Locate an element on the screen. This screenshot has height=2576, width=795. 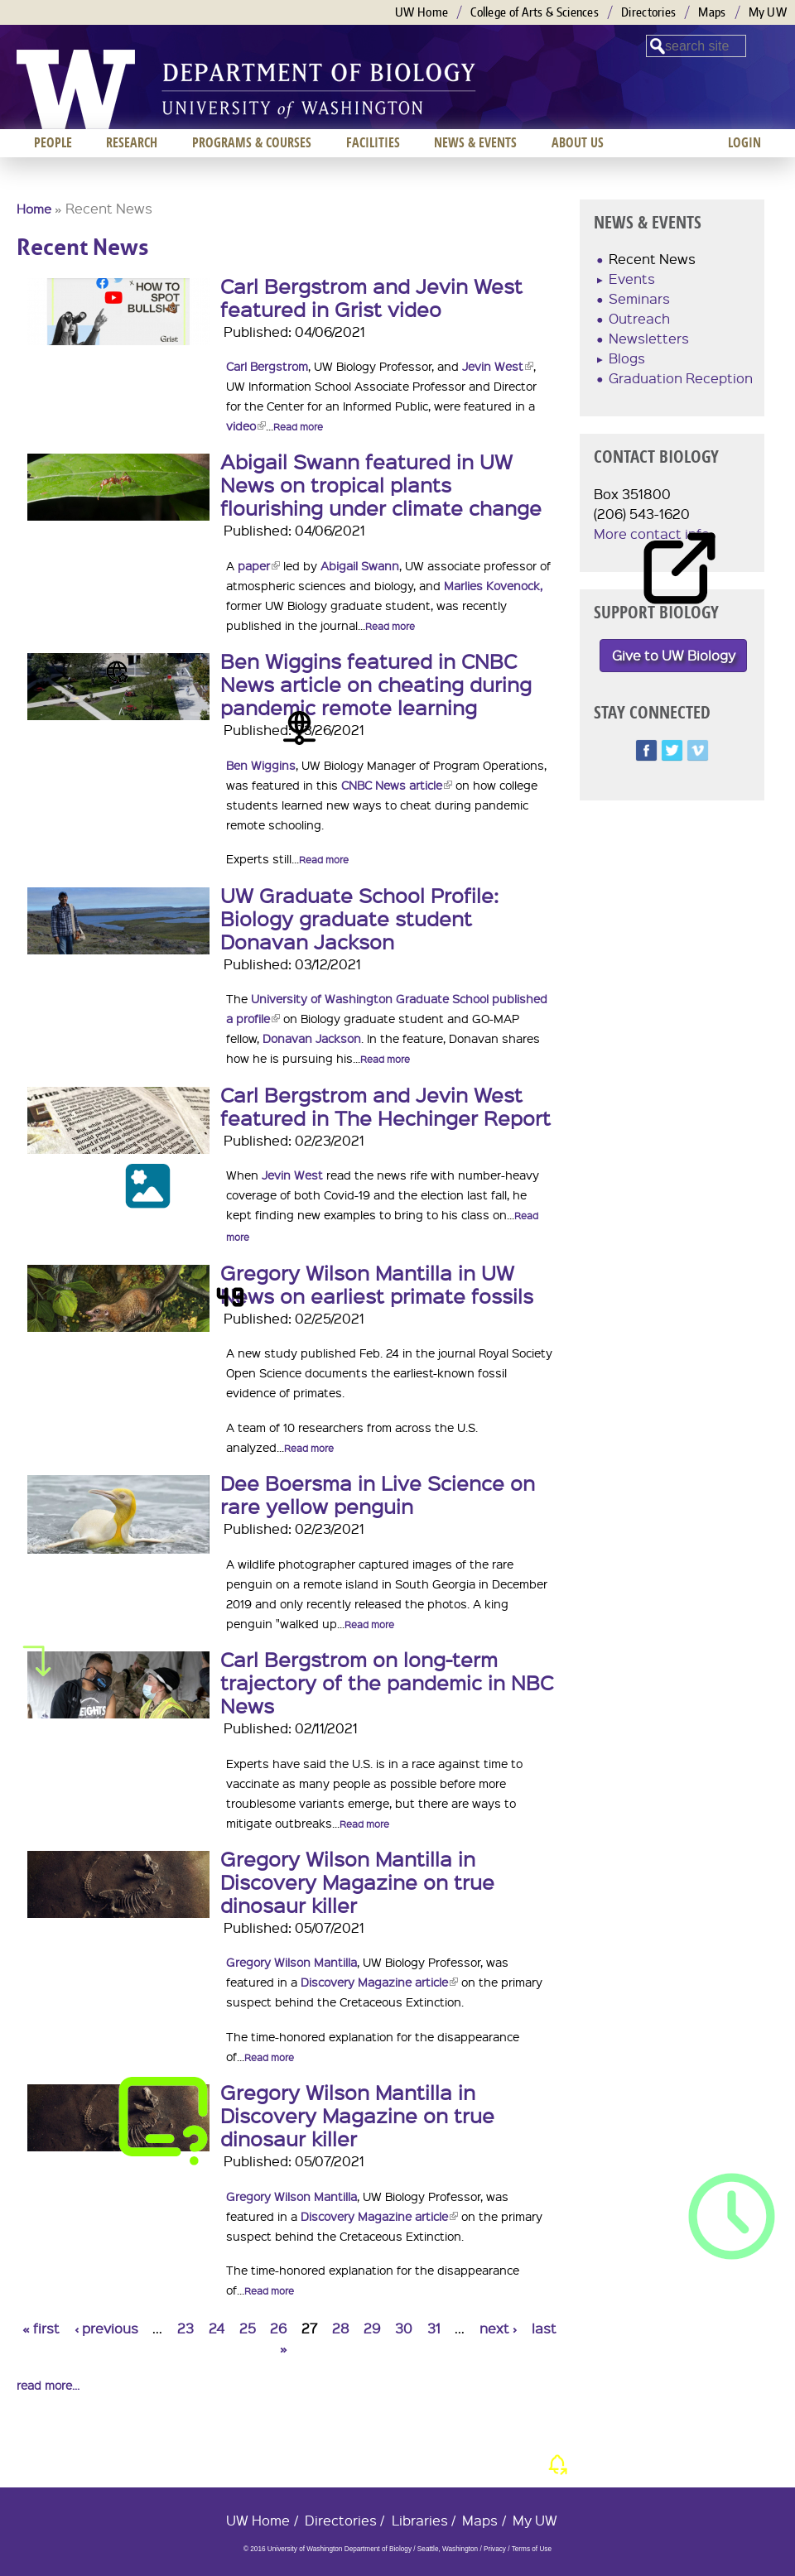
view time or clock settings is located at coordinates (731, 2216).